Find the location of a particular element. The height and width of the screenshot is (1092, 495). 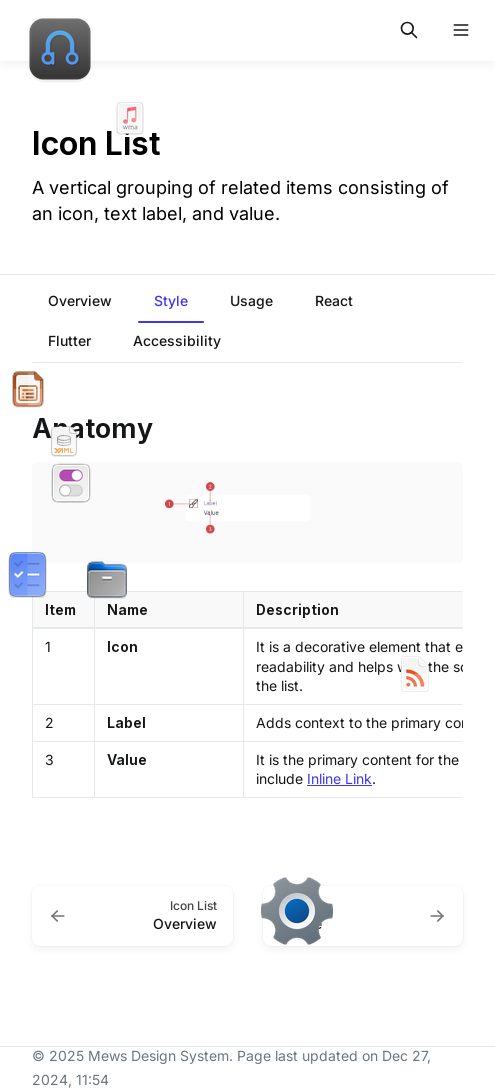

an RSS feed file or subscription document is located at coordinates (415, 674).